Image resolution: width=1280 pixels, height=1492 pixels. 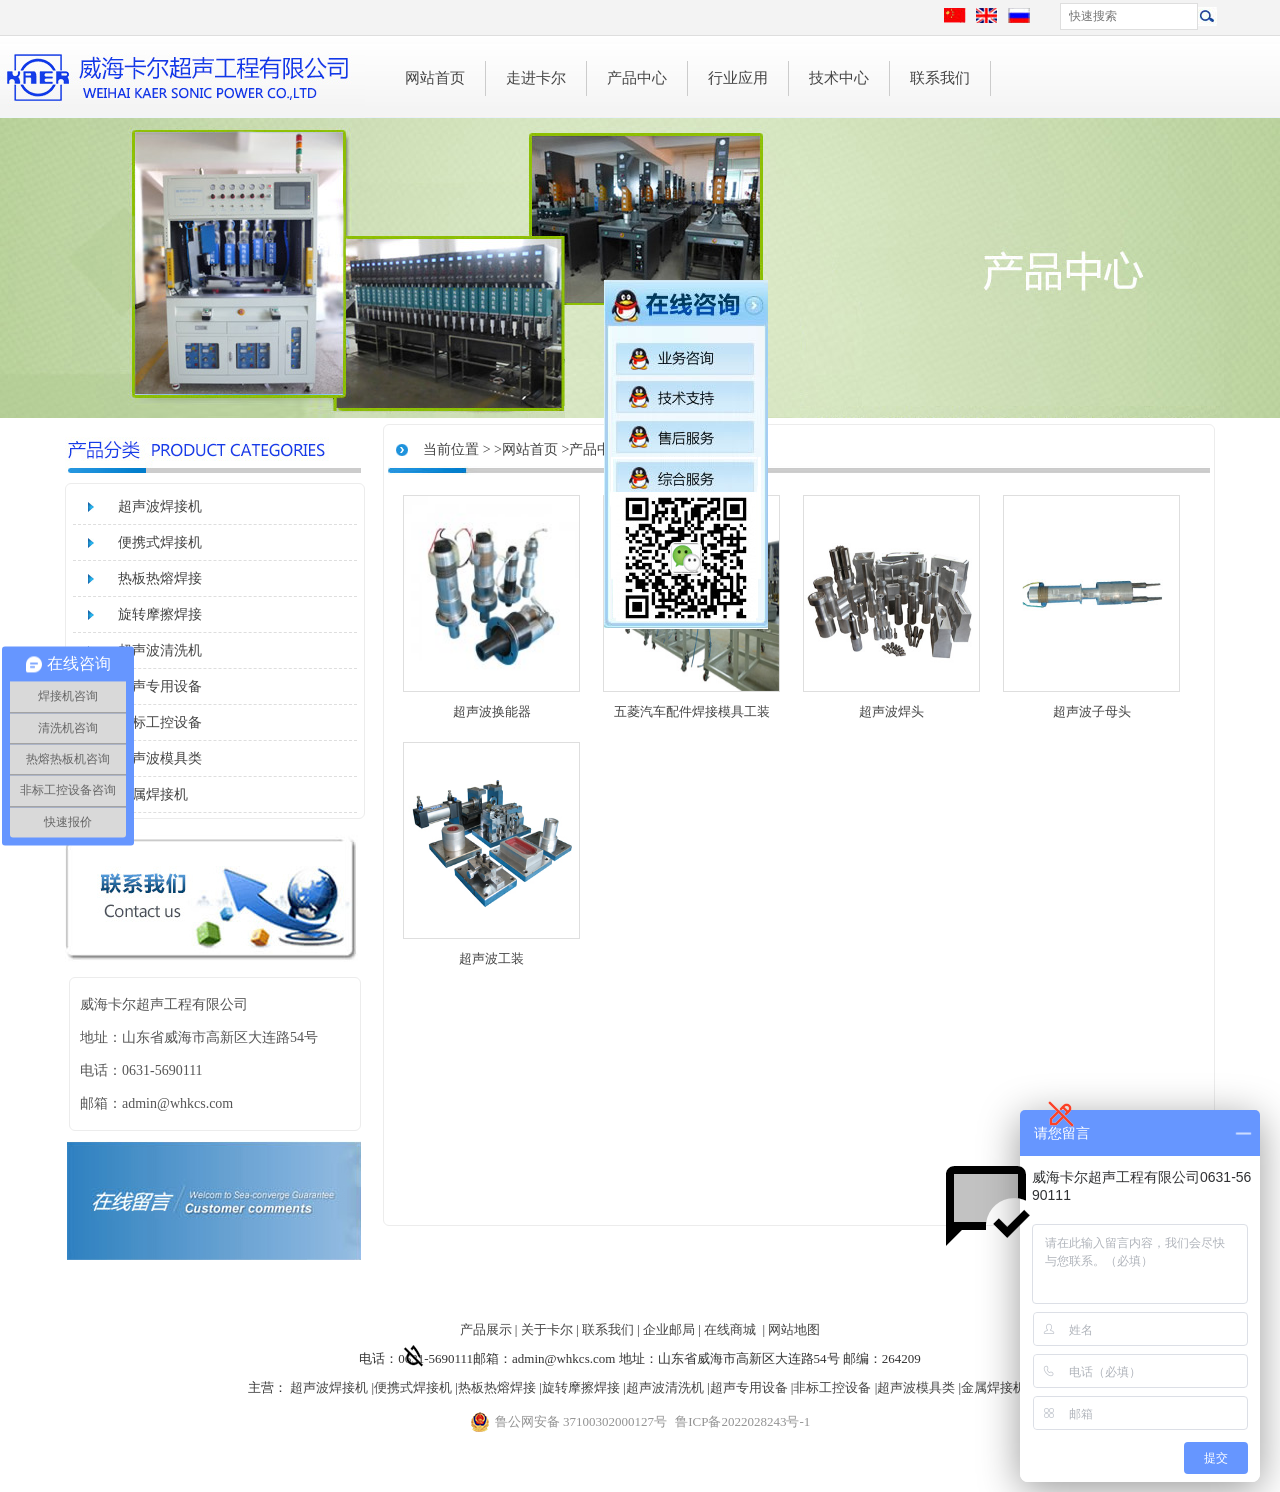 I want to click on reset or clear text color formatting, so click(x=413, y=1355).